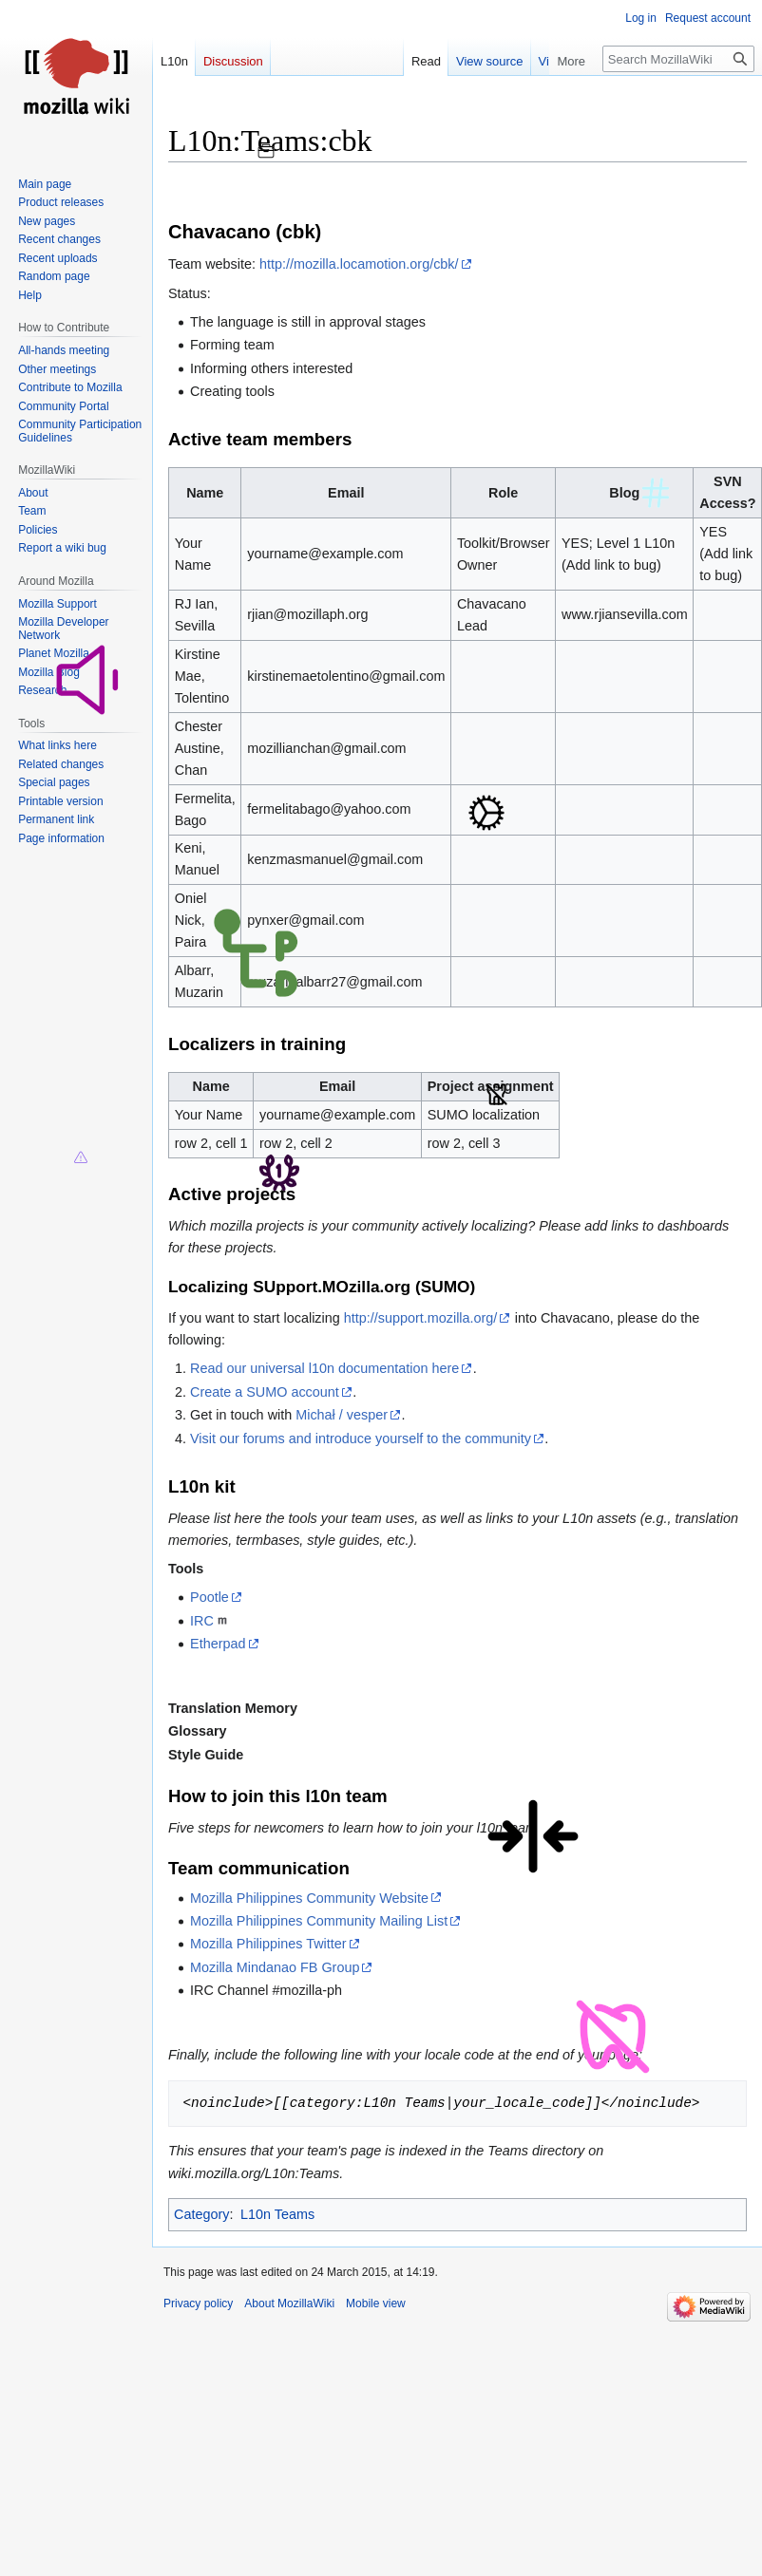 The width and height of the screenshot is (762, 2576). Describe the element at coordinates (613, 2037) in the screenshot. I see `dental services unavailable` at that location.